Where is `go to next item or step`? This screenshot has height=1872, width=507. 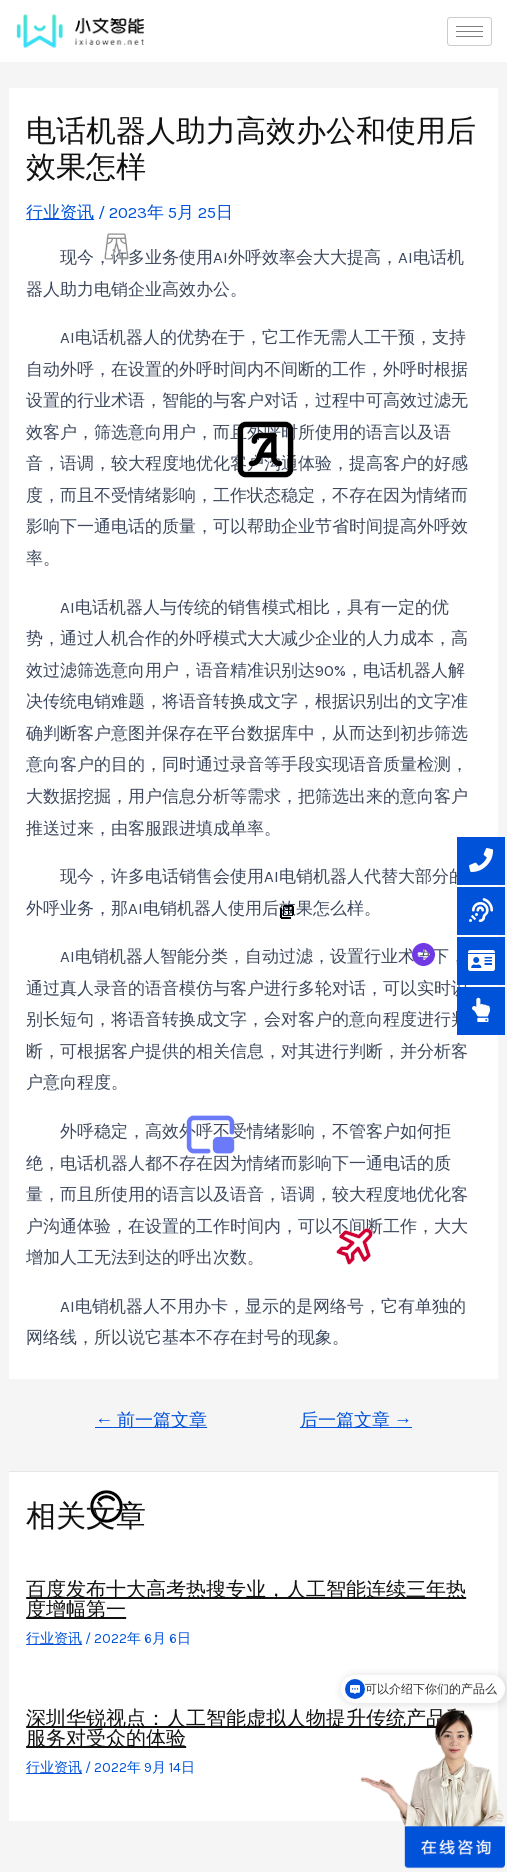
go to next item or step is located at coordinates (423, 954).